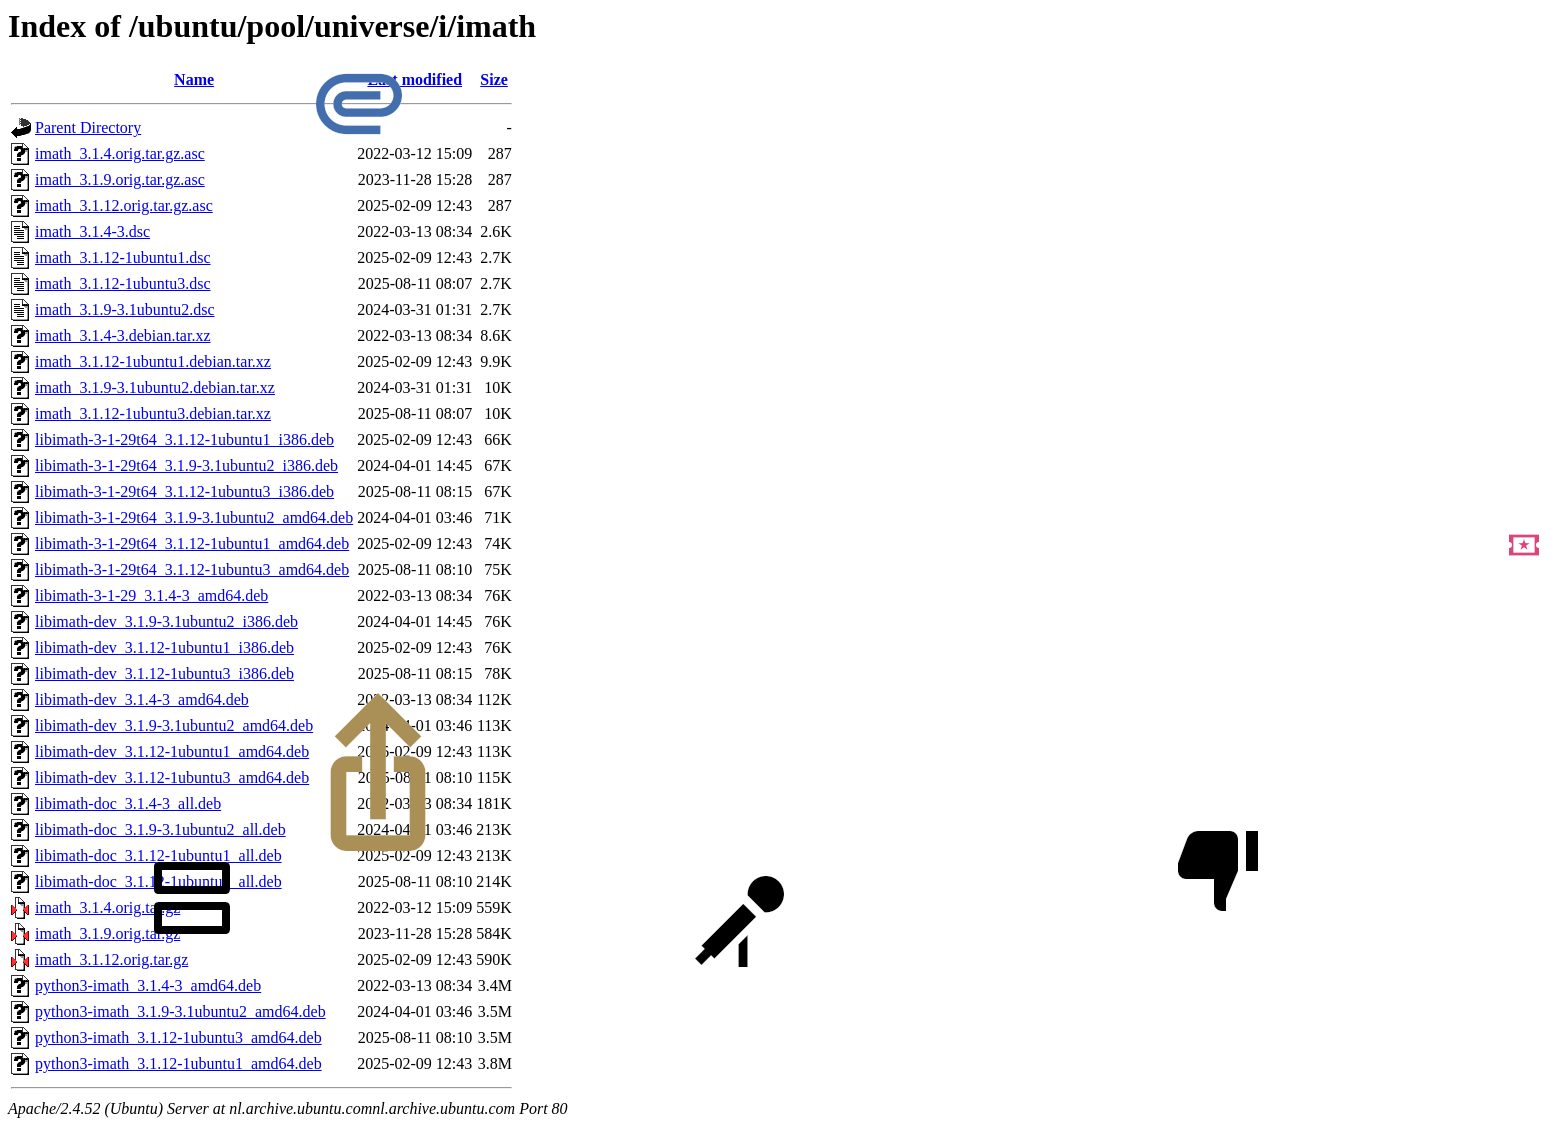 This screenshot has width=1568, height=1126. What do you see at coordinates (359, 104) in the screenshot?
I see `attach a file to your message` at bounding box center [359, 104].